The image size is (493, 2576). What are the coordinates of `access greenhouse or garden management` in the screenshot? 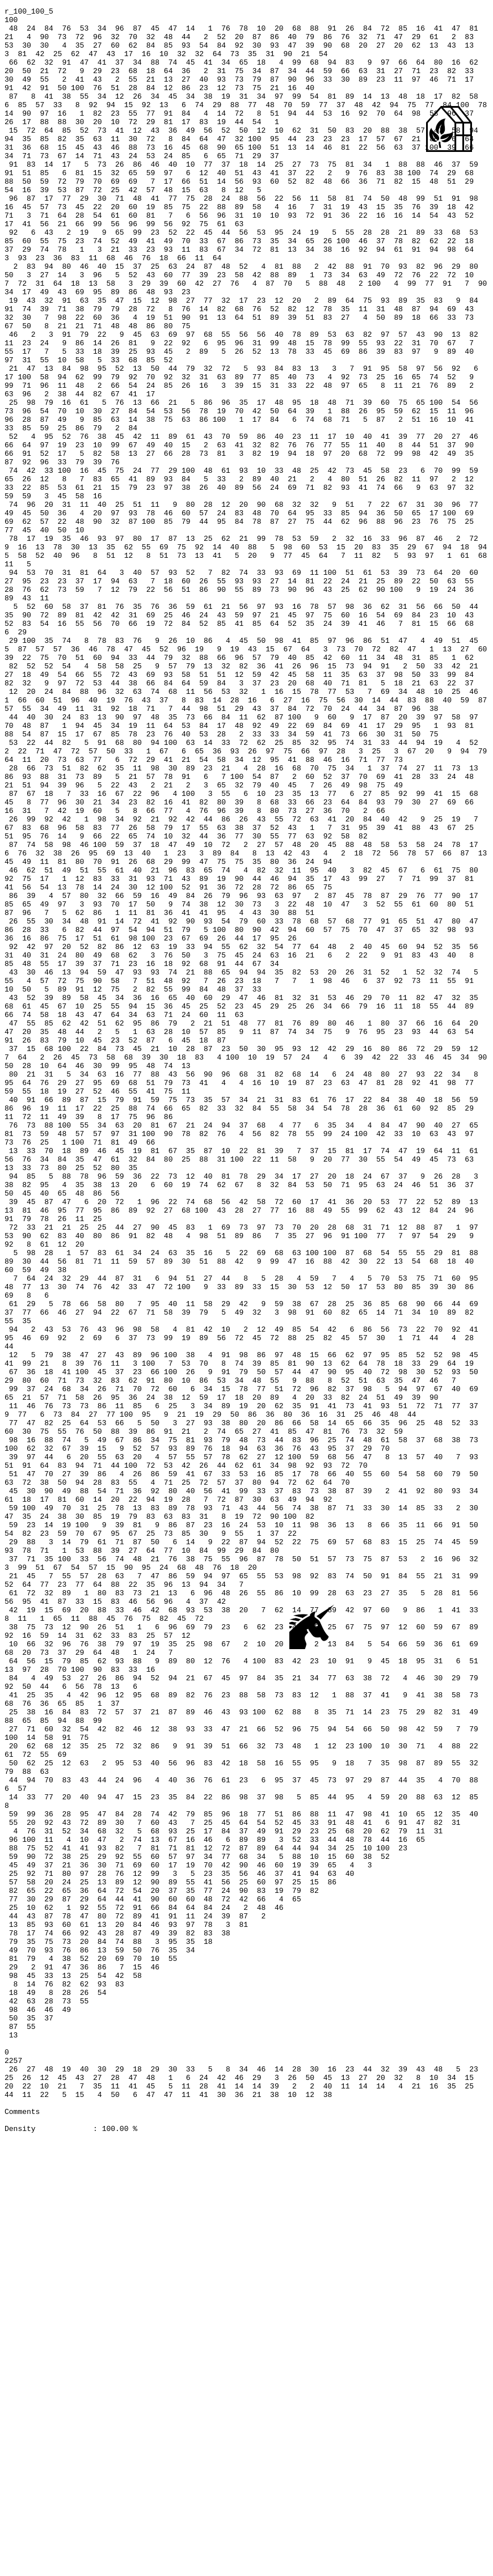 It's located at (449, 129).